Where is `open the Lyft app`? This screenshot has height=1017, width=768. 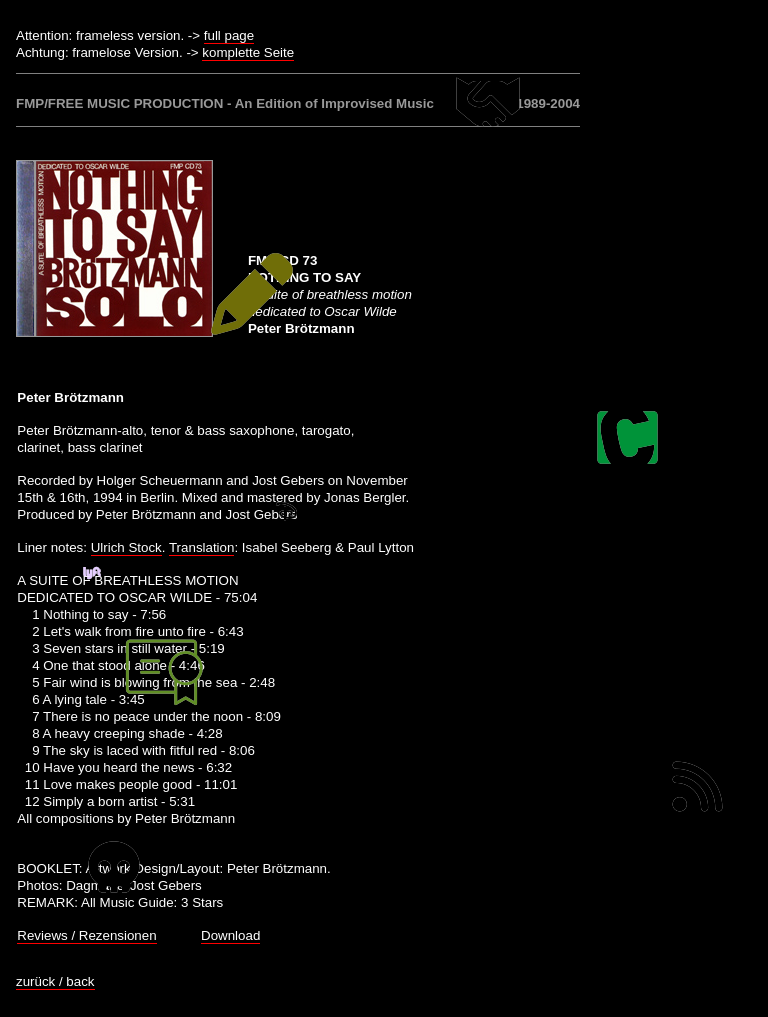 open the Lyft app is located at coordinates (92, 573).